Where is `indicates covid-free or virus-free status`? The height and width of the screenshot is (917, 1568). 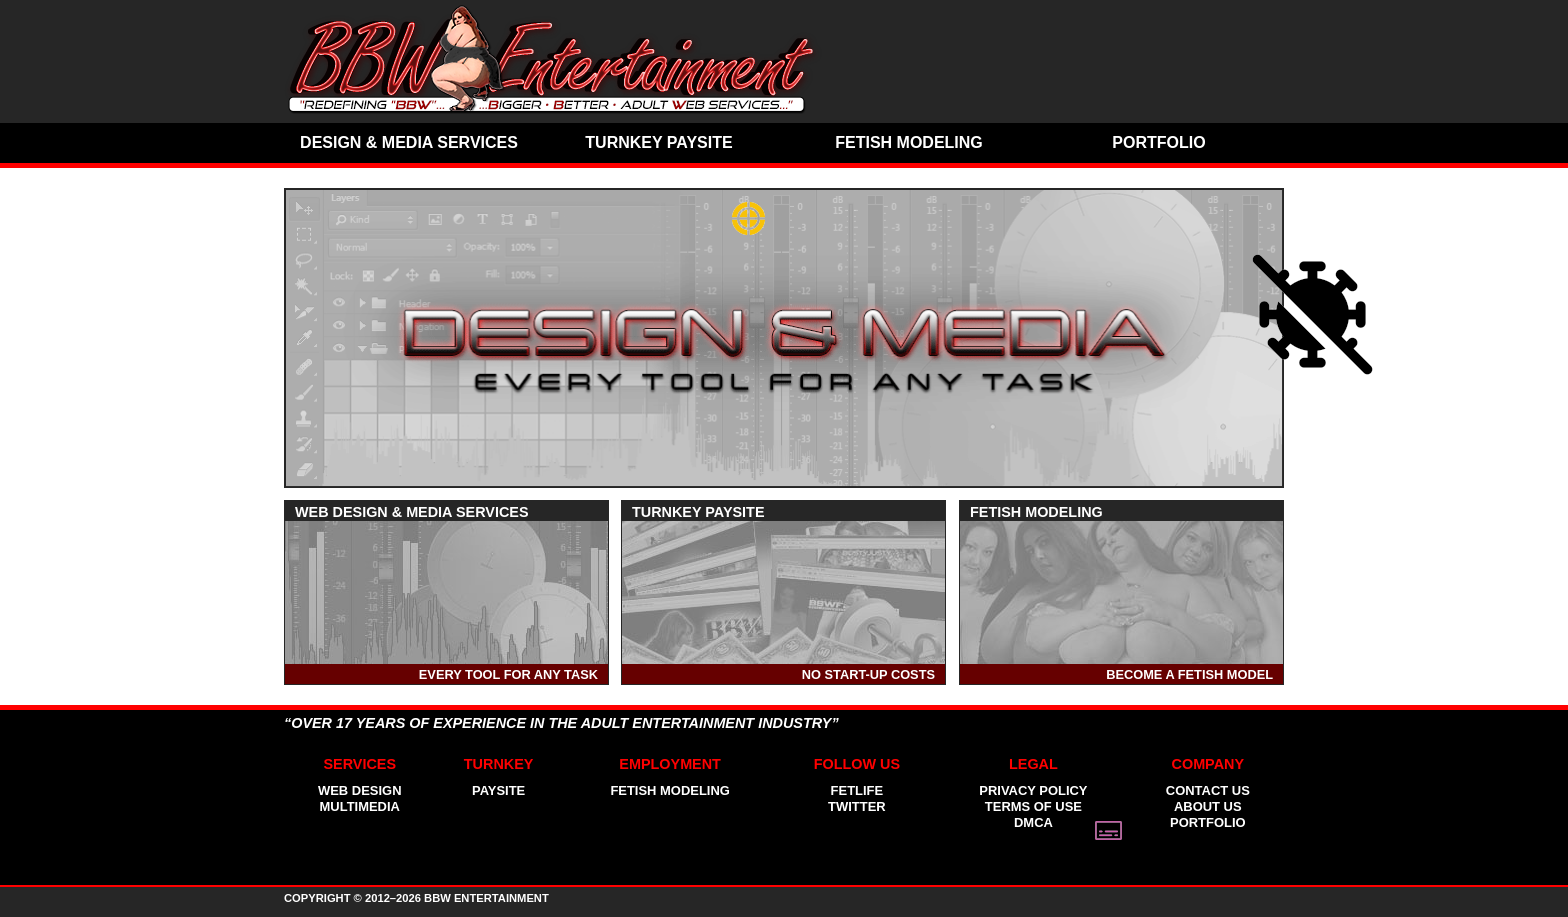
indicates covid-free or virus-free status is located at coordinates (1312, 314).